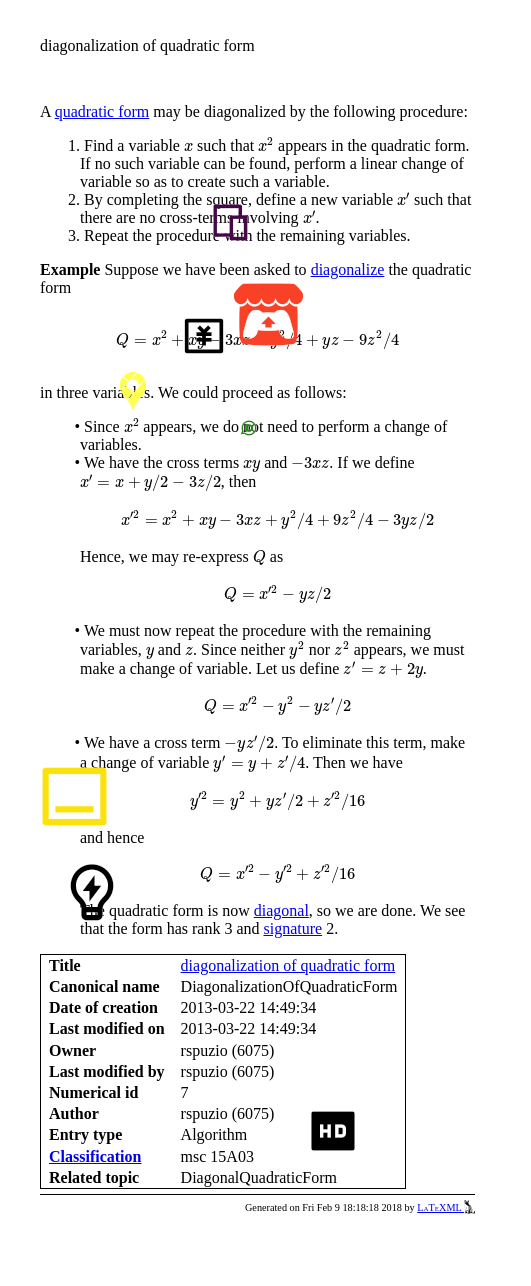  What do you see at coordinates (229, 222) in the screenshot?
I see `view connected devices` at bounding box center [229, 222].